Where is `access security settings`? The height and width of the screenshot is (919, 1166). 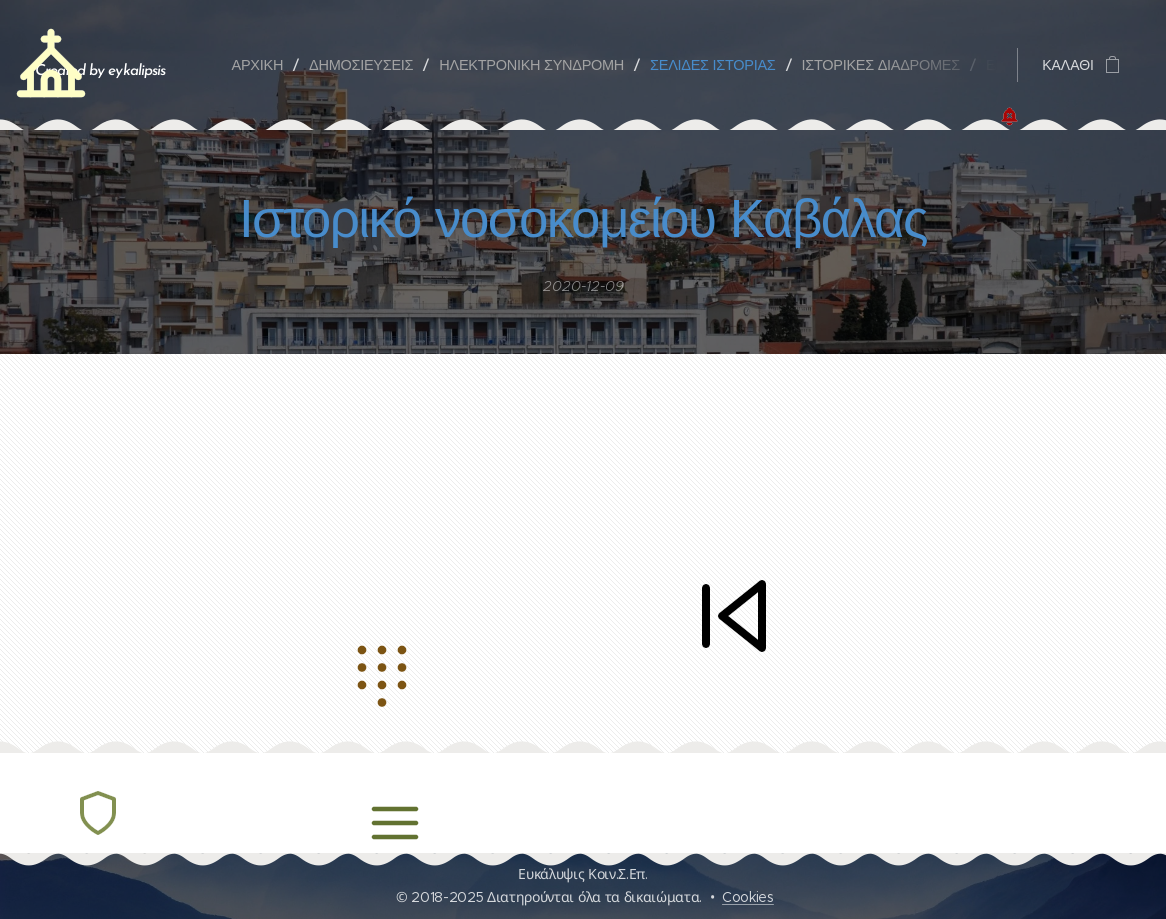
access security settings is located at coordinates (98, 813).